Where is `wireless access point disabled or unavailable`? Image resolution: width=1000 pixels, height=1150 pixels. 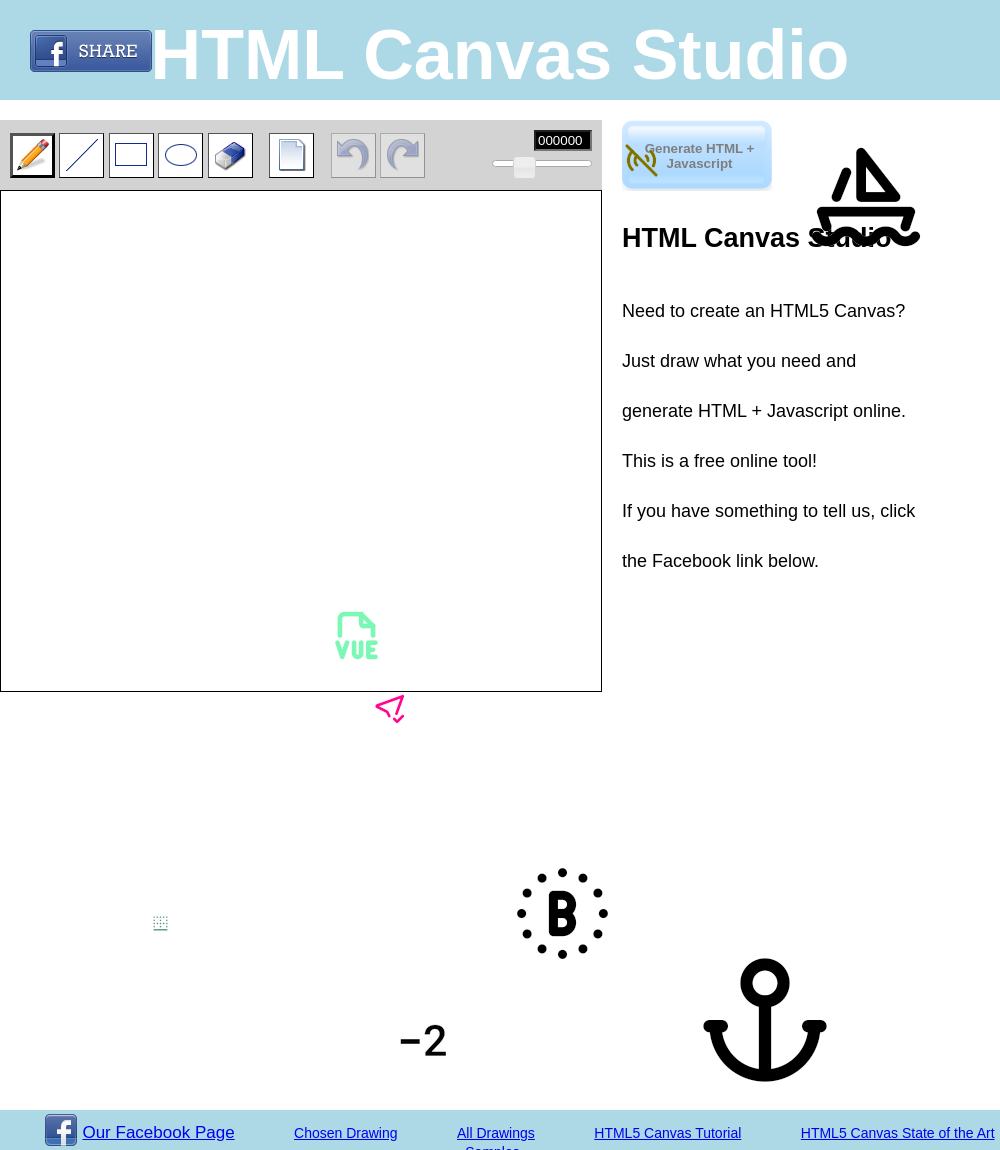 wireless access point disabled or unavailable is located at coordinates (641, 160).